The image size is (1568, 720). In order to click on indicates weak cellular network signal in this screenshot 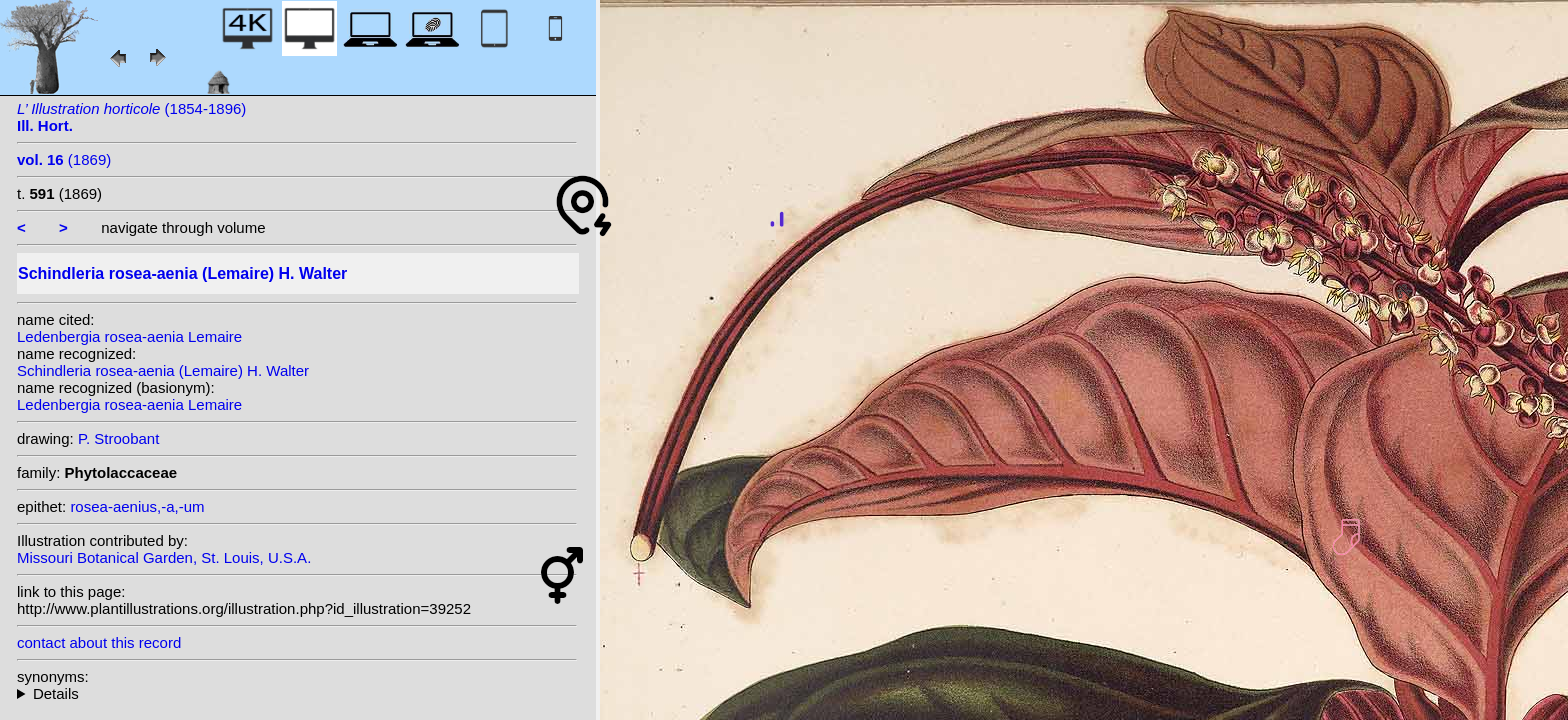, I will do `click(793, 208)`.